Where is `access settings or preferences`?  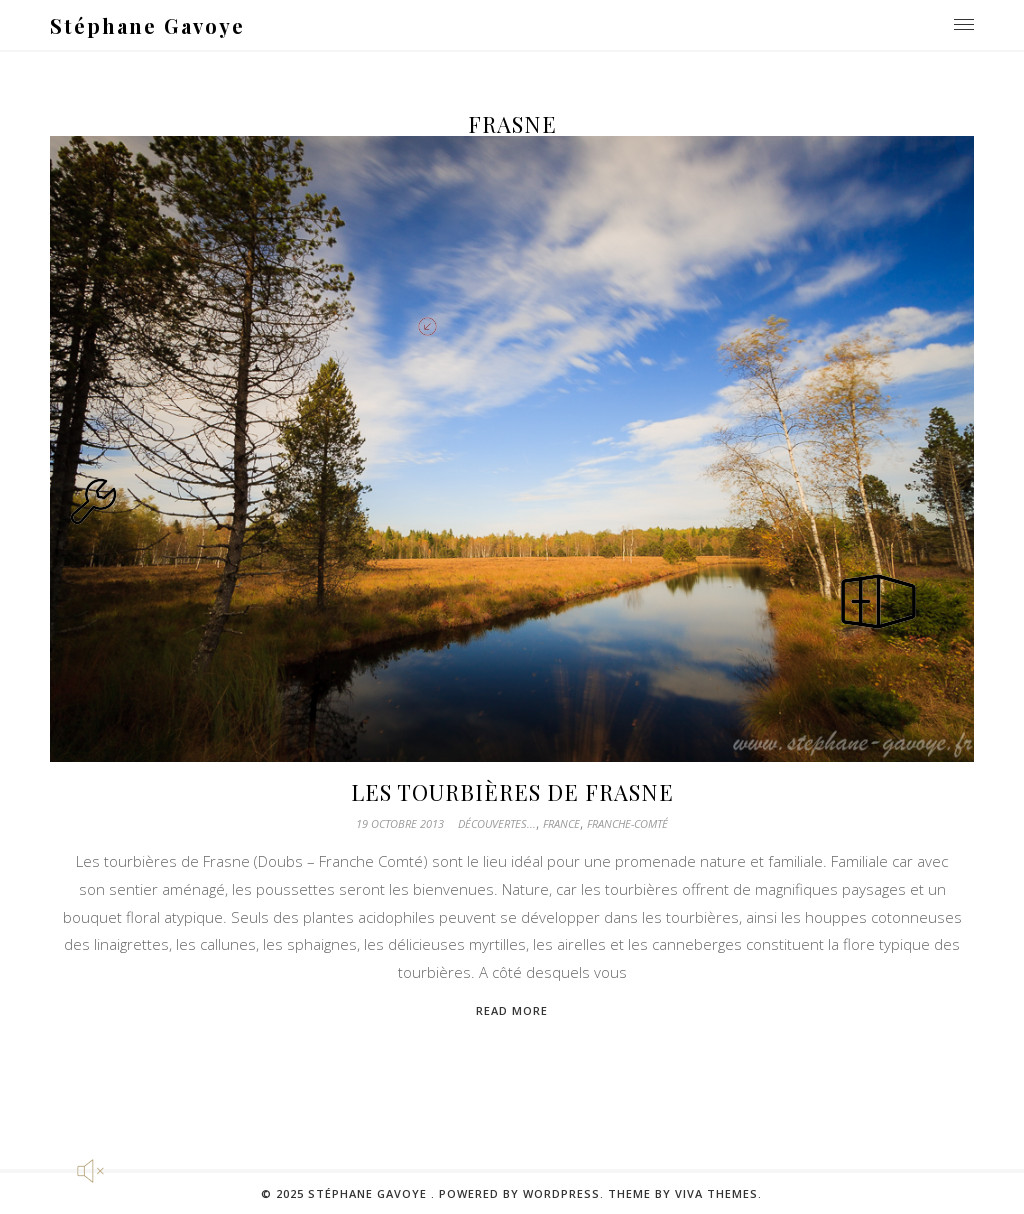
access settings or preferences is located at coordinates (93, 501).